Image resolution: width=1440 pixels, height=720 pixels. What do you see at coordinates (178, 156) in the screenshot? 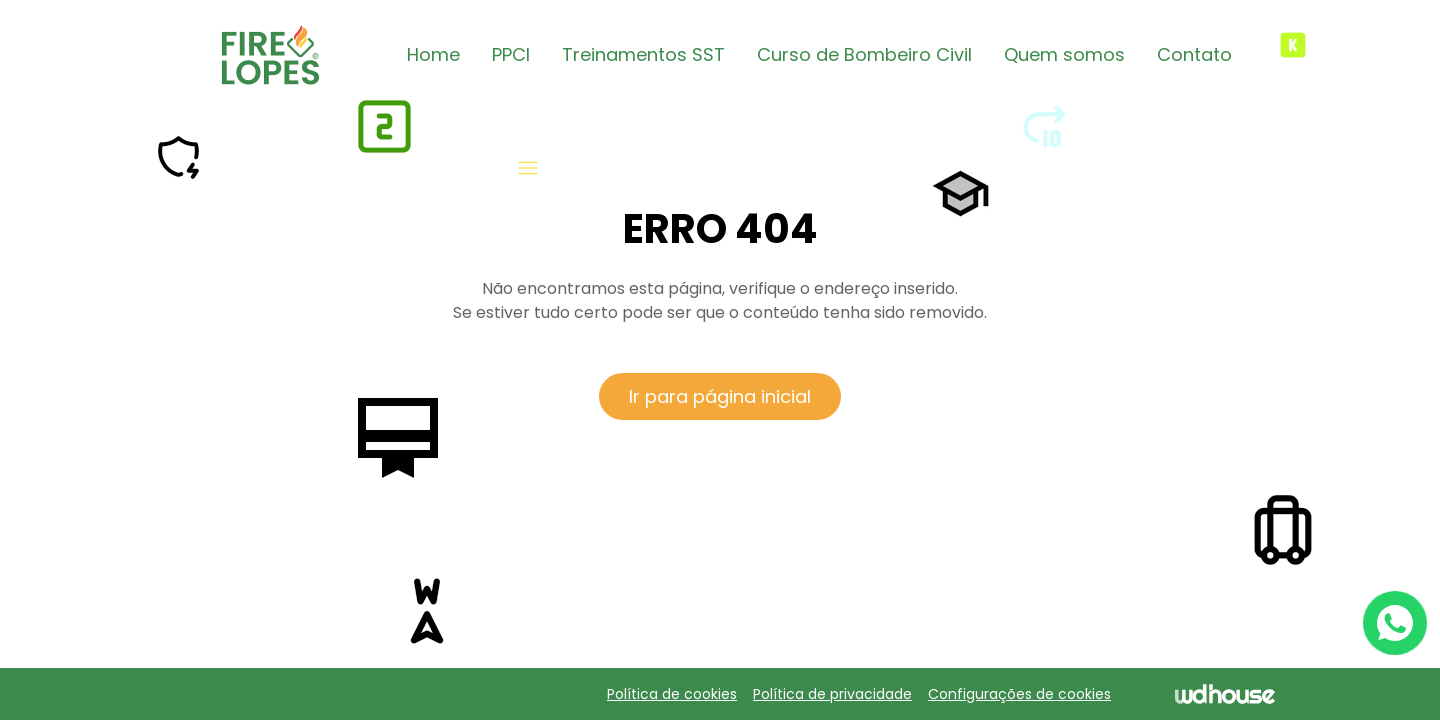
I see `enable power-saving security mode` at bounding box center [178, 156].